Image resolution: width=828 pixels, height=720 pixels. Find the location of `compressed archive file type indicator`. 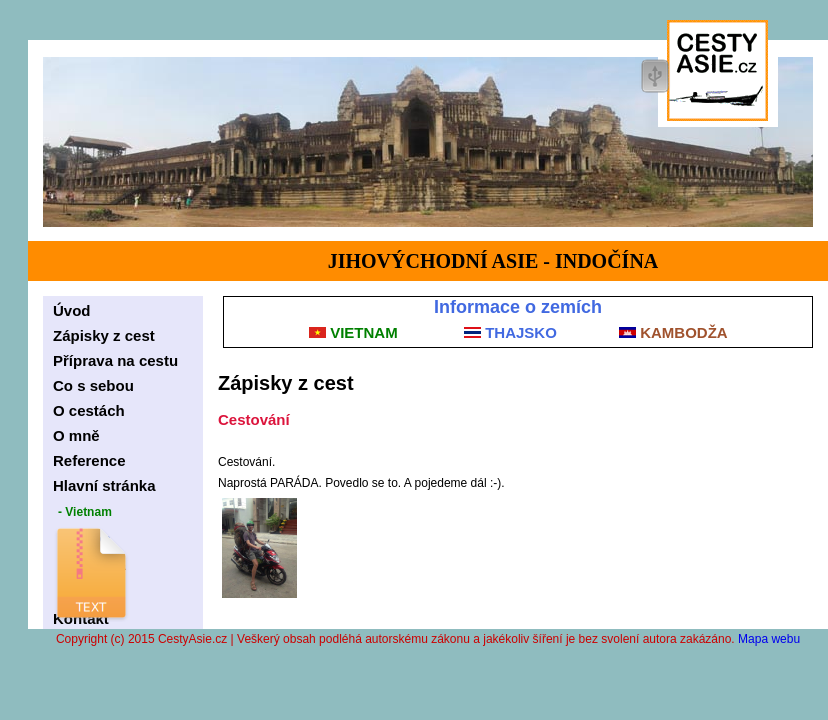

compressed archive file type indicator is located at coordinates (91, 574).